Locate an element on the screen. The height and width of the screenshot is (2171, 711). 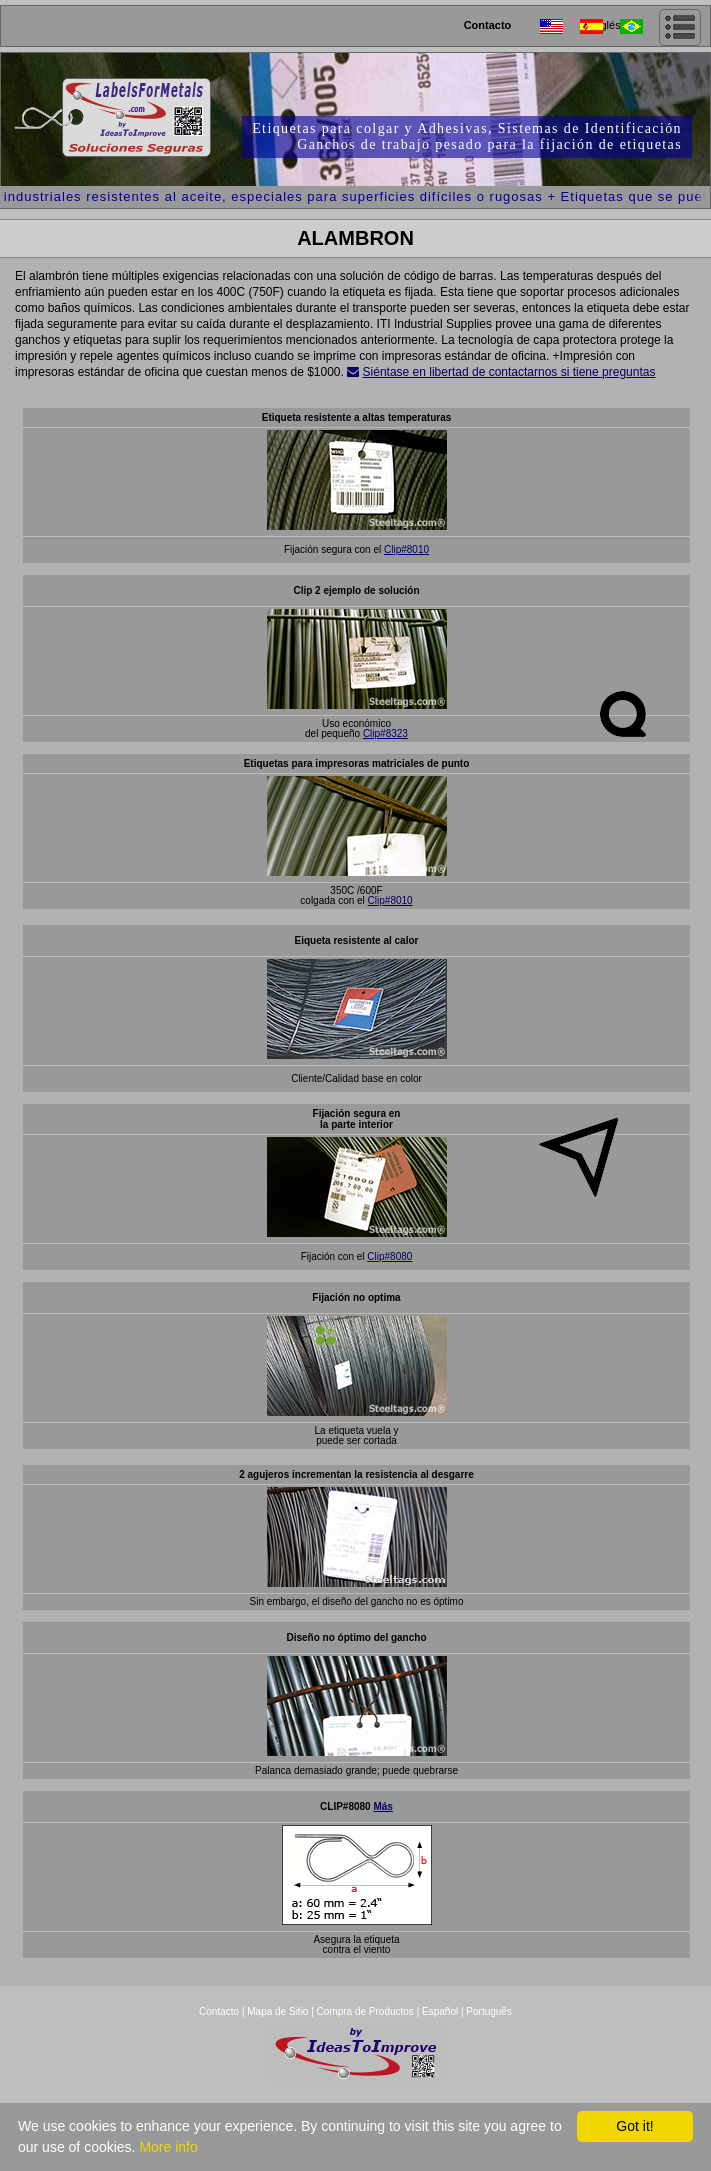
send a message is located at coordinates (580, 1156).